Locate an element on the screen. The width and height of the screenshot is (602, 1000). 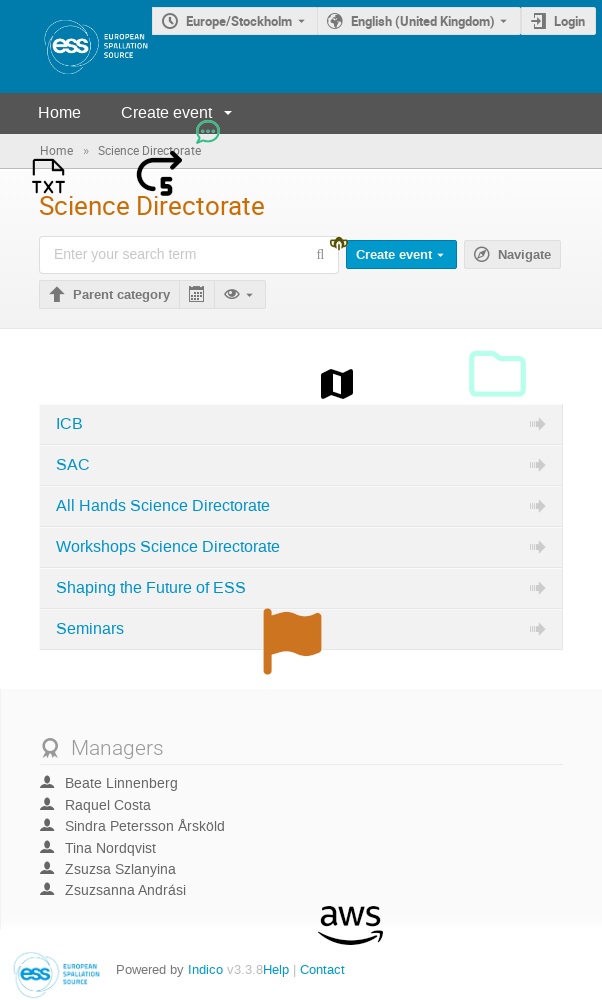
indicates respiratory protection or ventilator equipment is located at coordinates (339, 243).